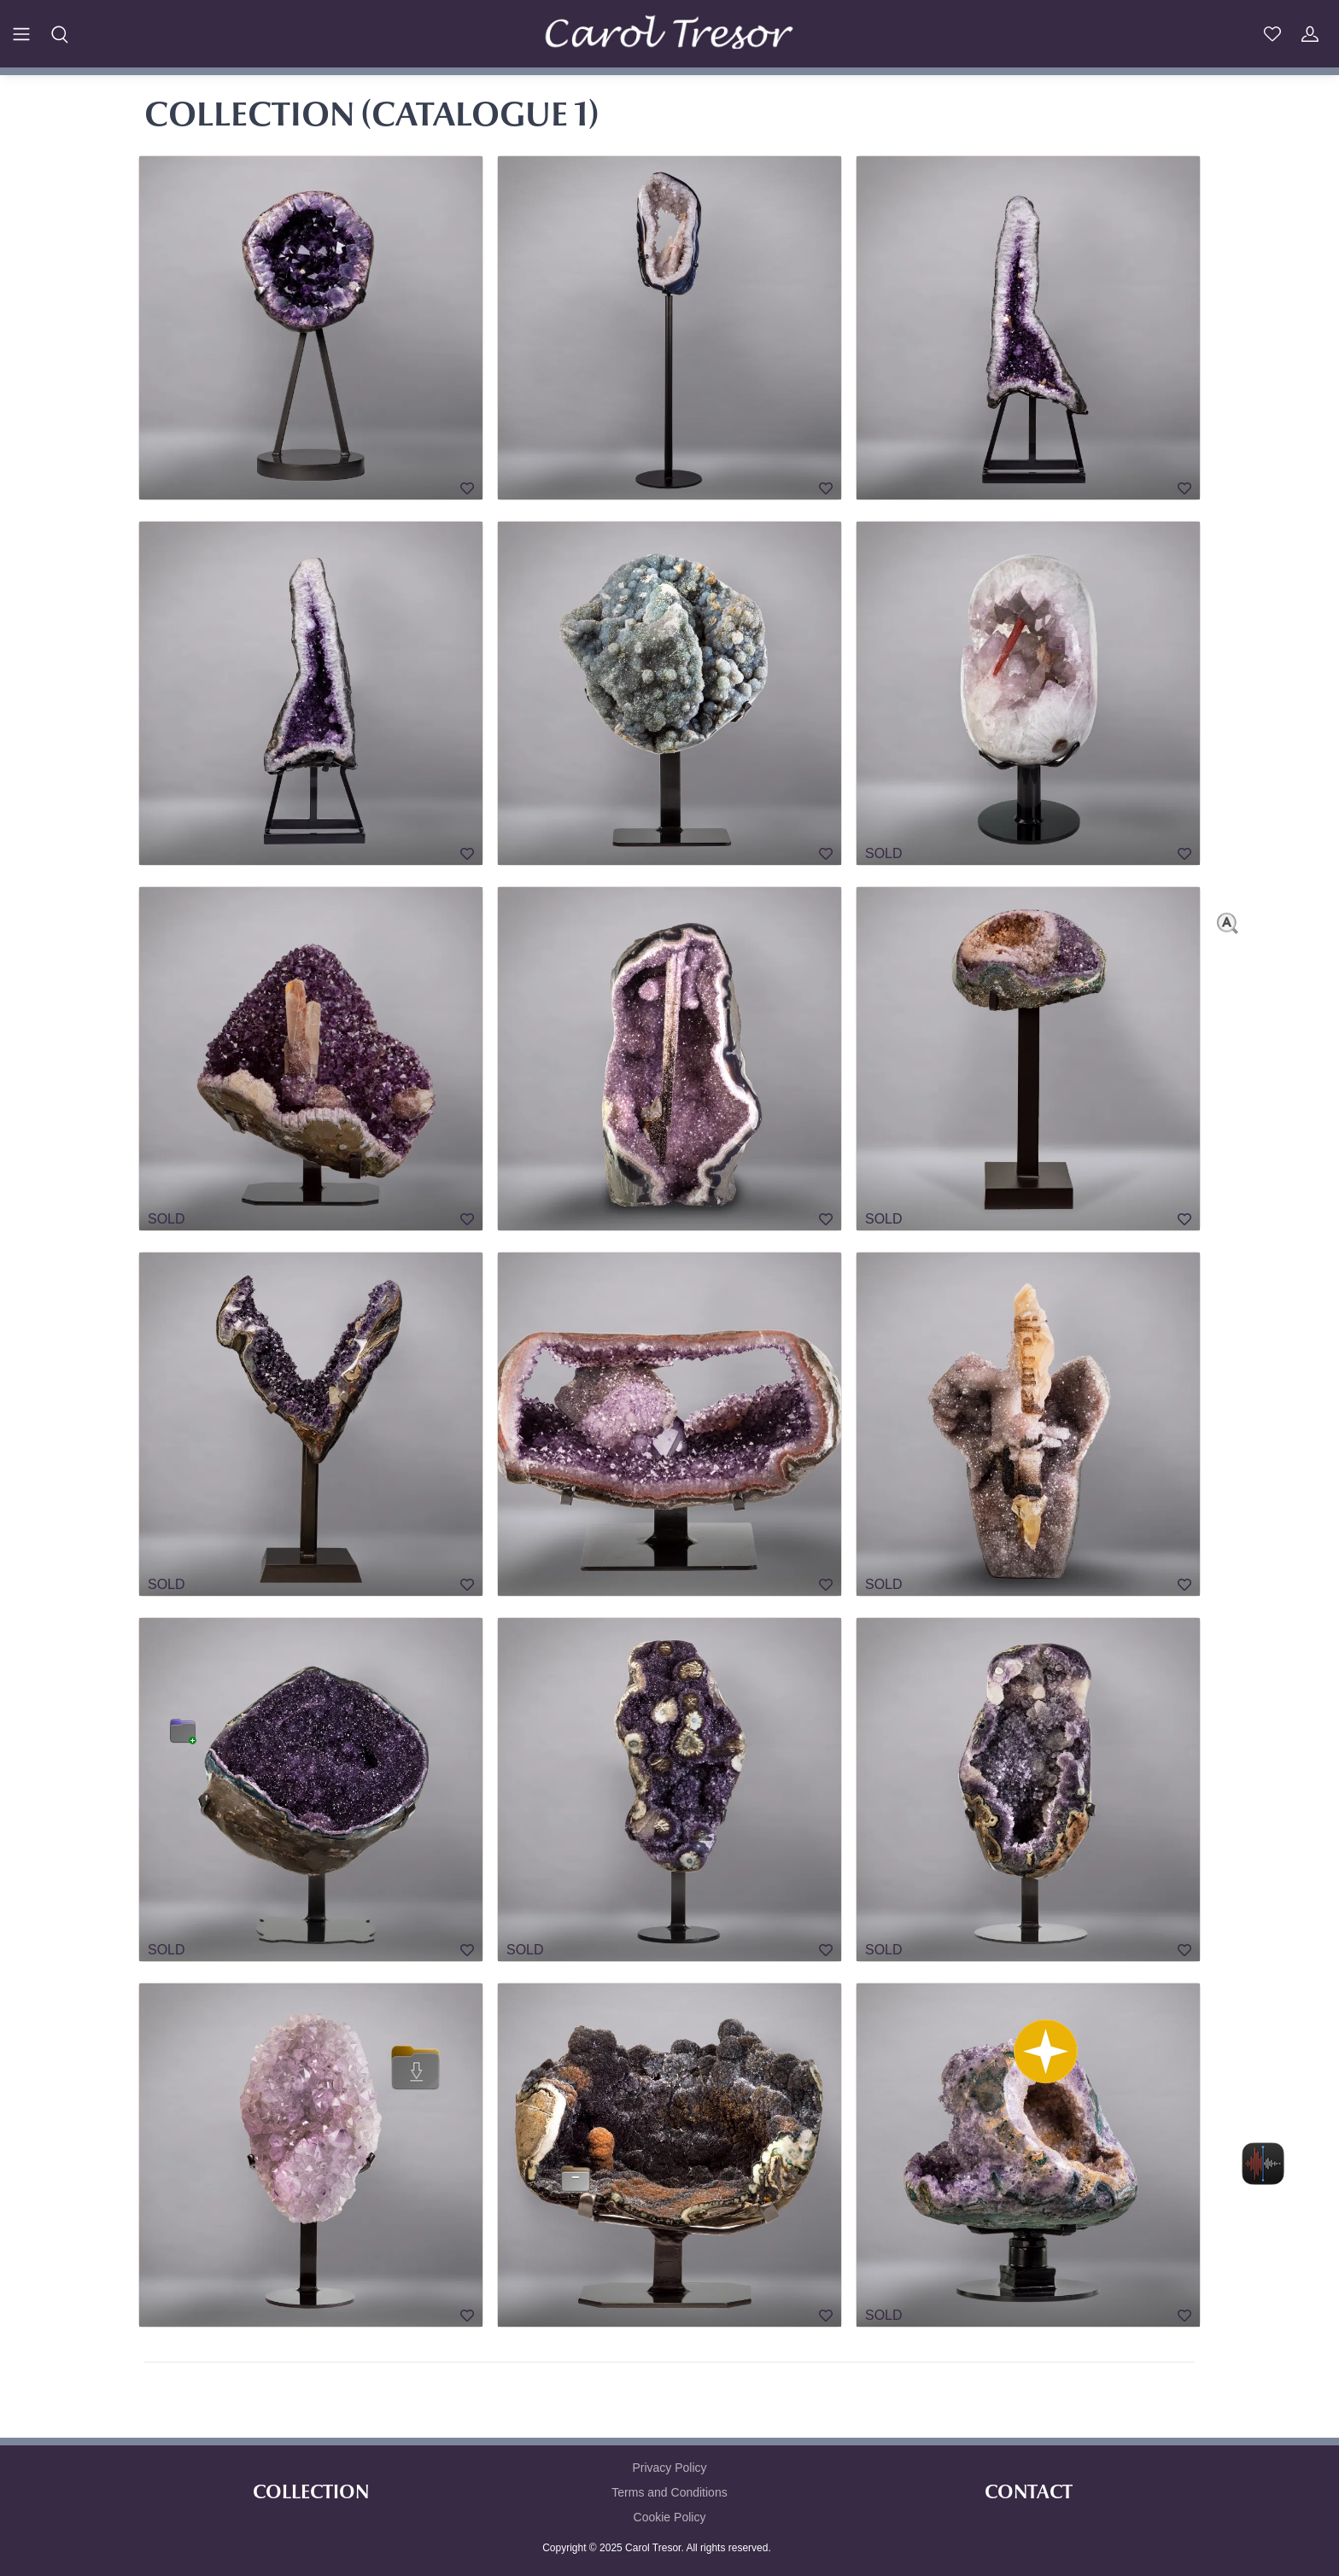 This screenshot has height=2576, width=1339. I want to click on create a new folder, so click(183, 1731).